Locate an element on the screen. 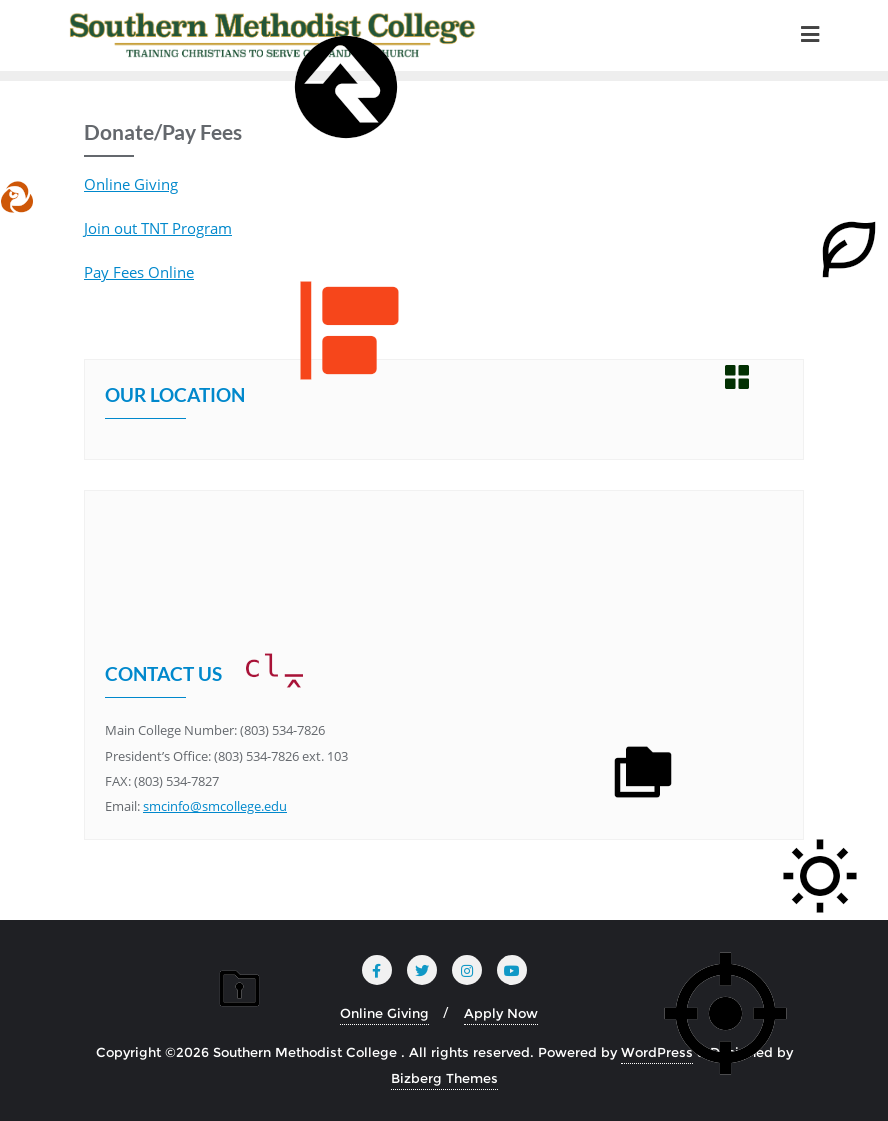 Image resolution: width=888 pixels, height=1121 pixels. access your folders is located at coordinates (643, 772).